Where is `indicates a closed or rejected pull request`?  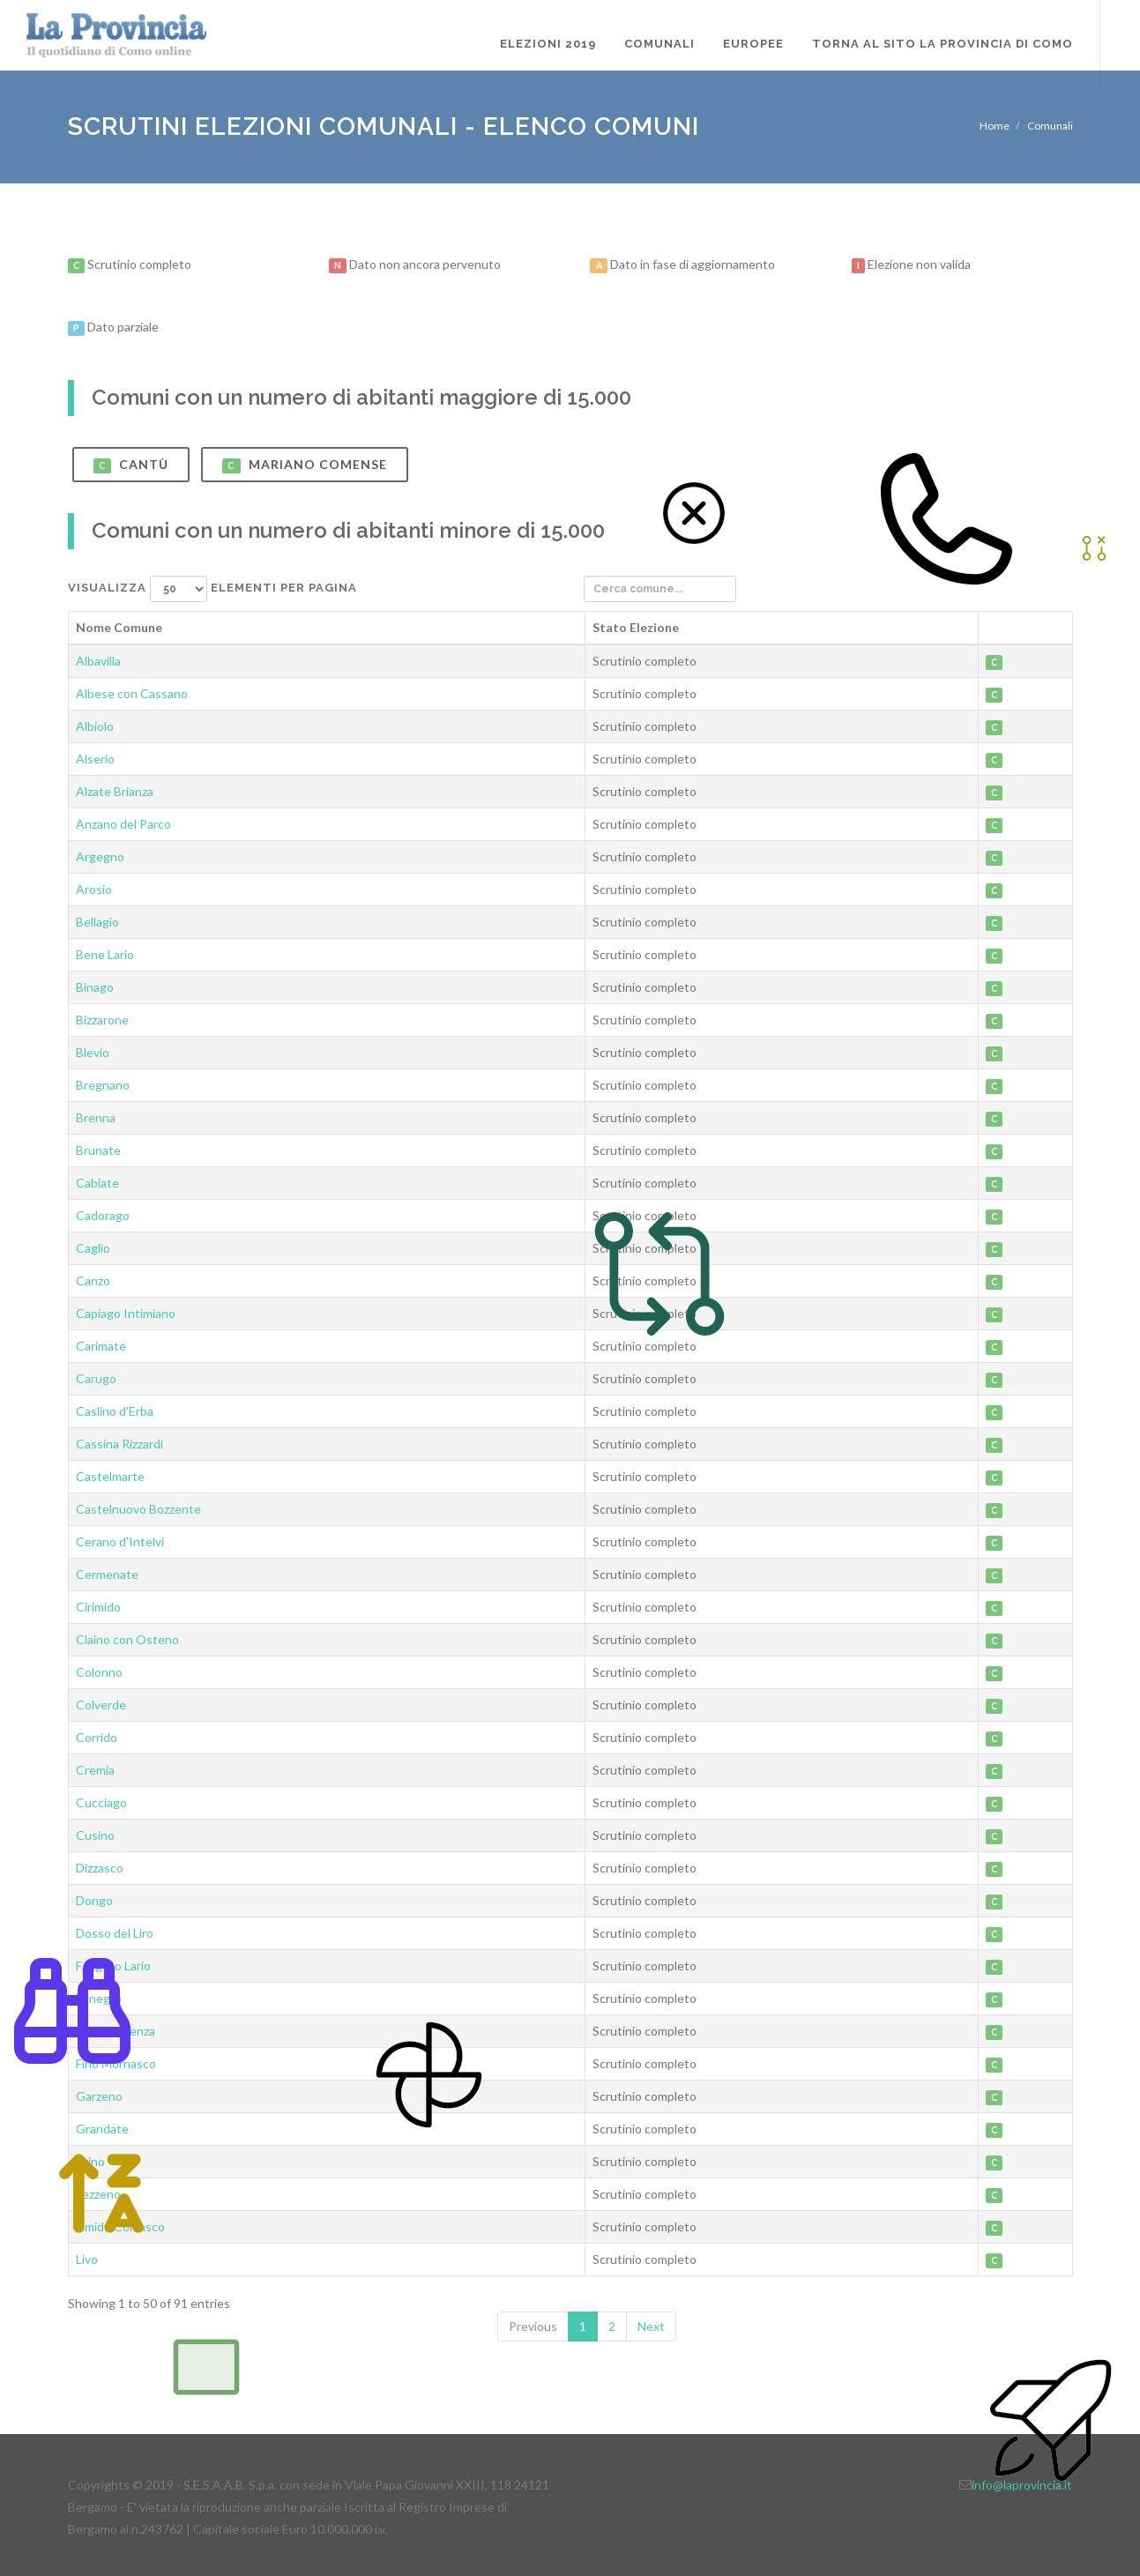
indicates a closed or rejected pull request is located at coordinates (1094, 547).